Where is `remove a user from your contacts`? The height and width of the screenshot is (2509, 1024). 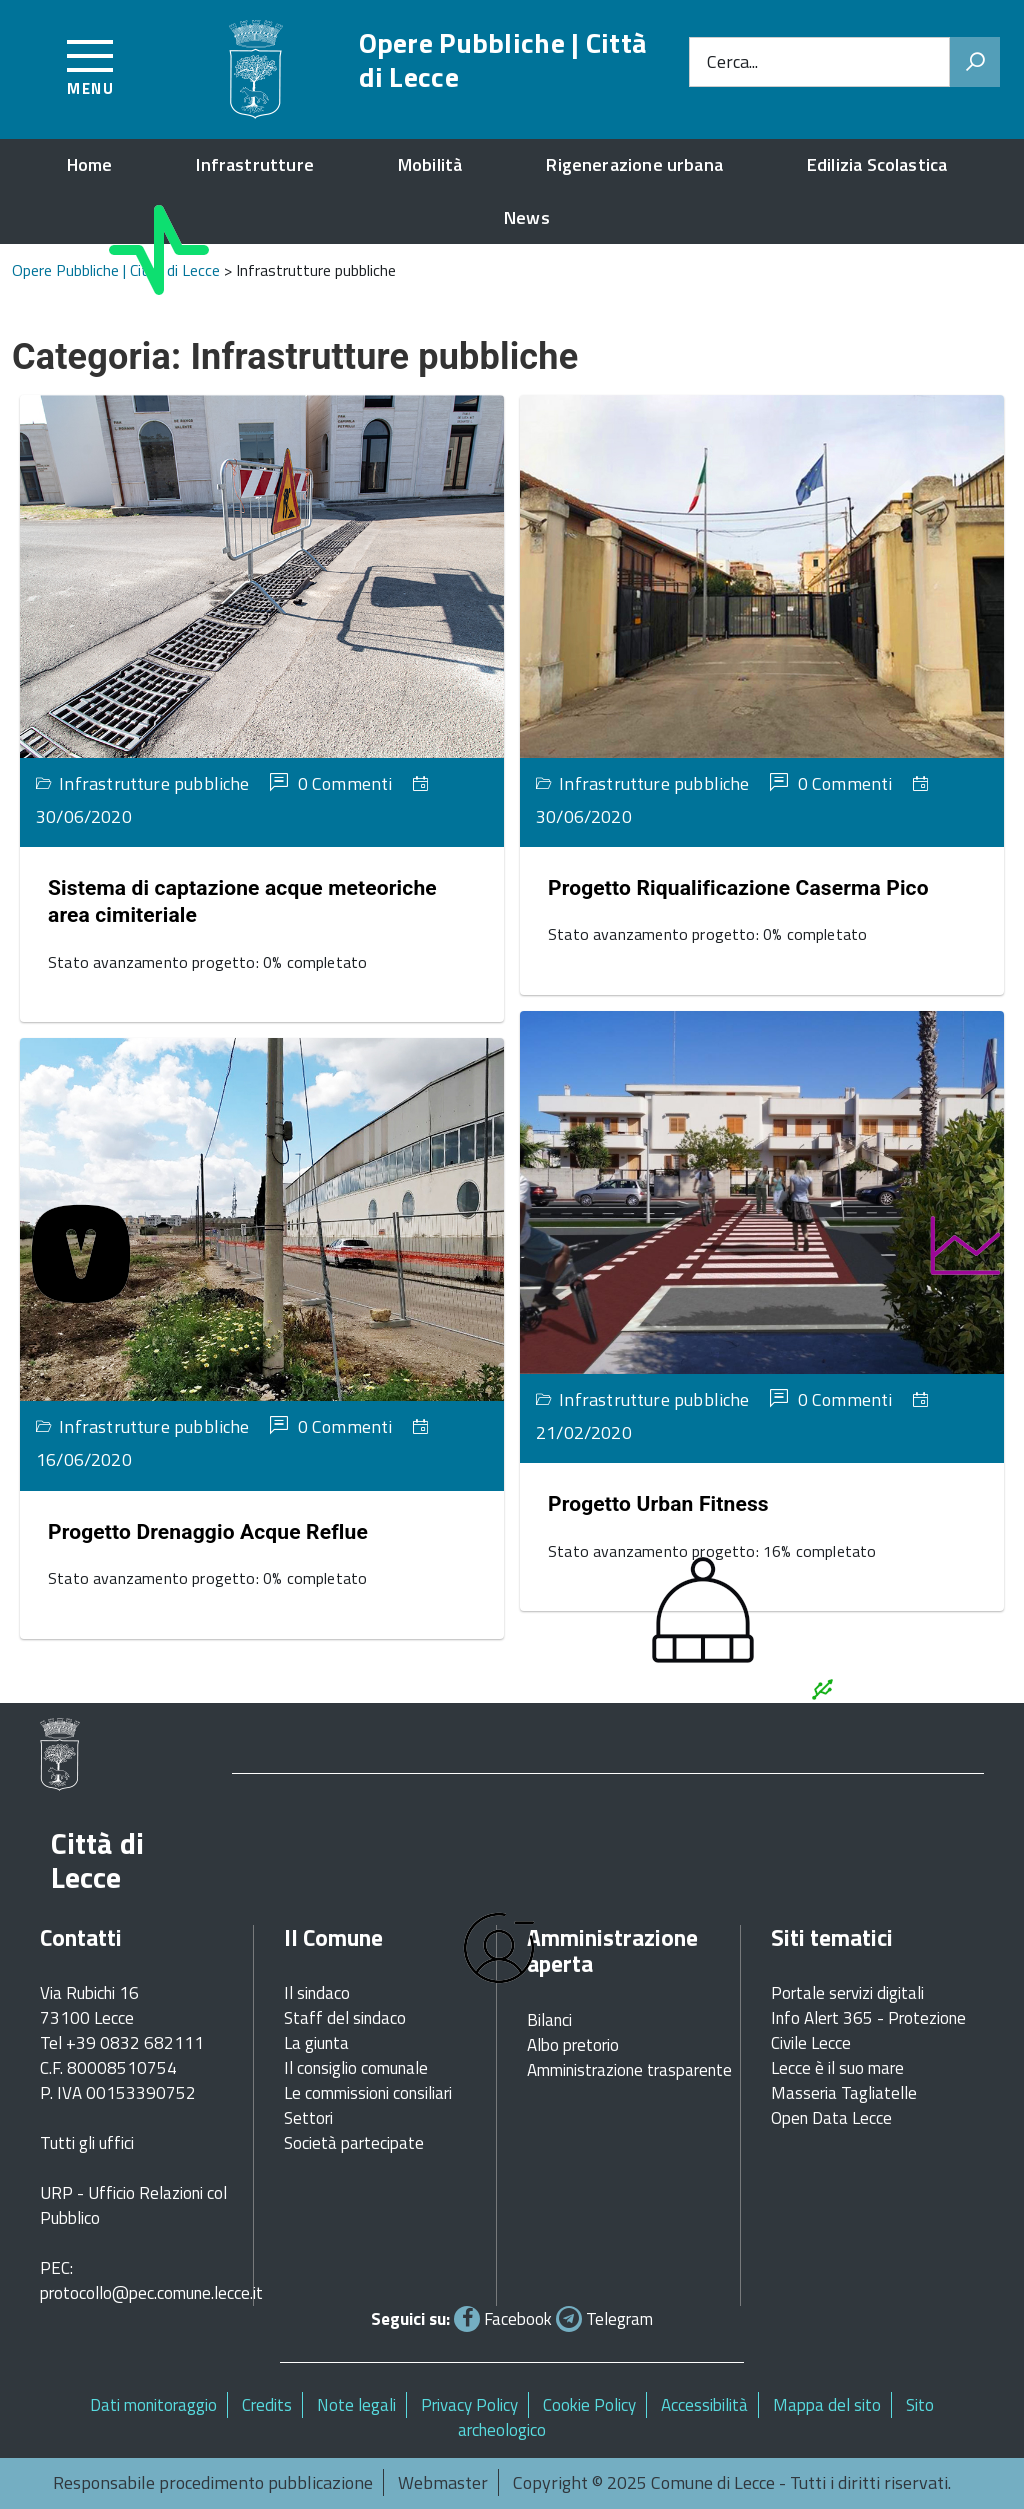 remove a user from your contacts is located at coordinates (499, 1948).